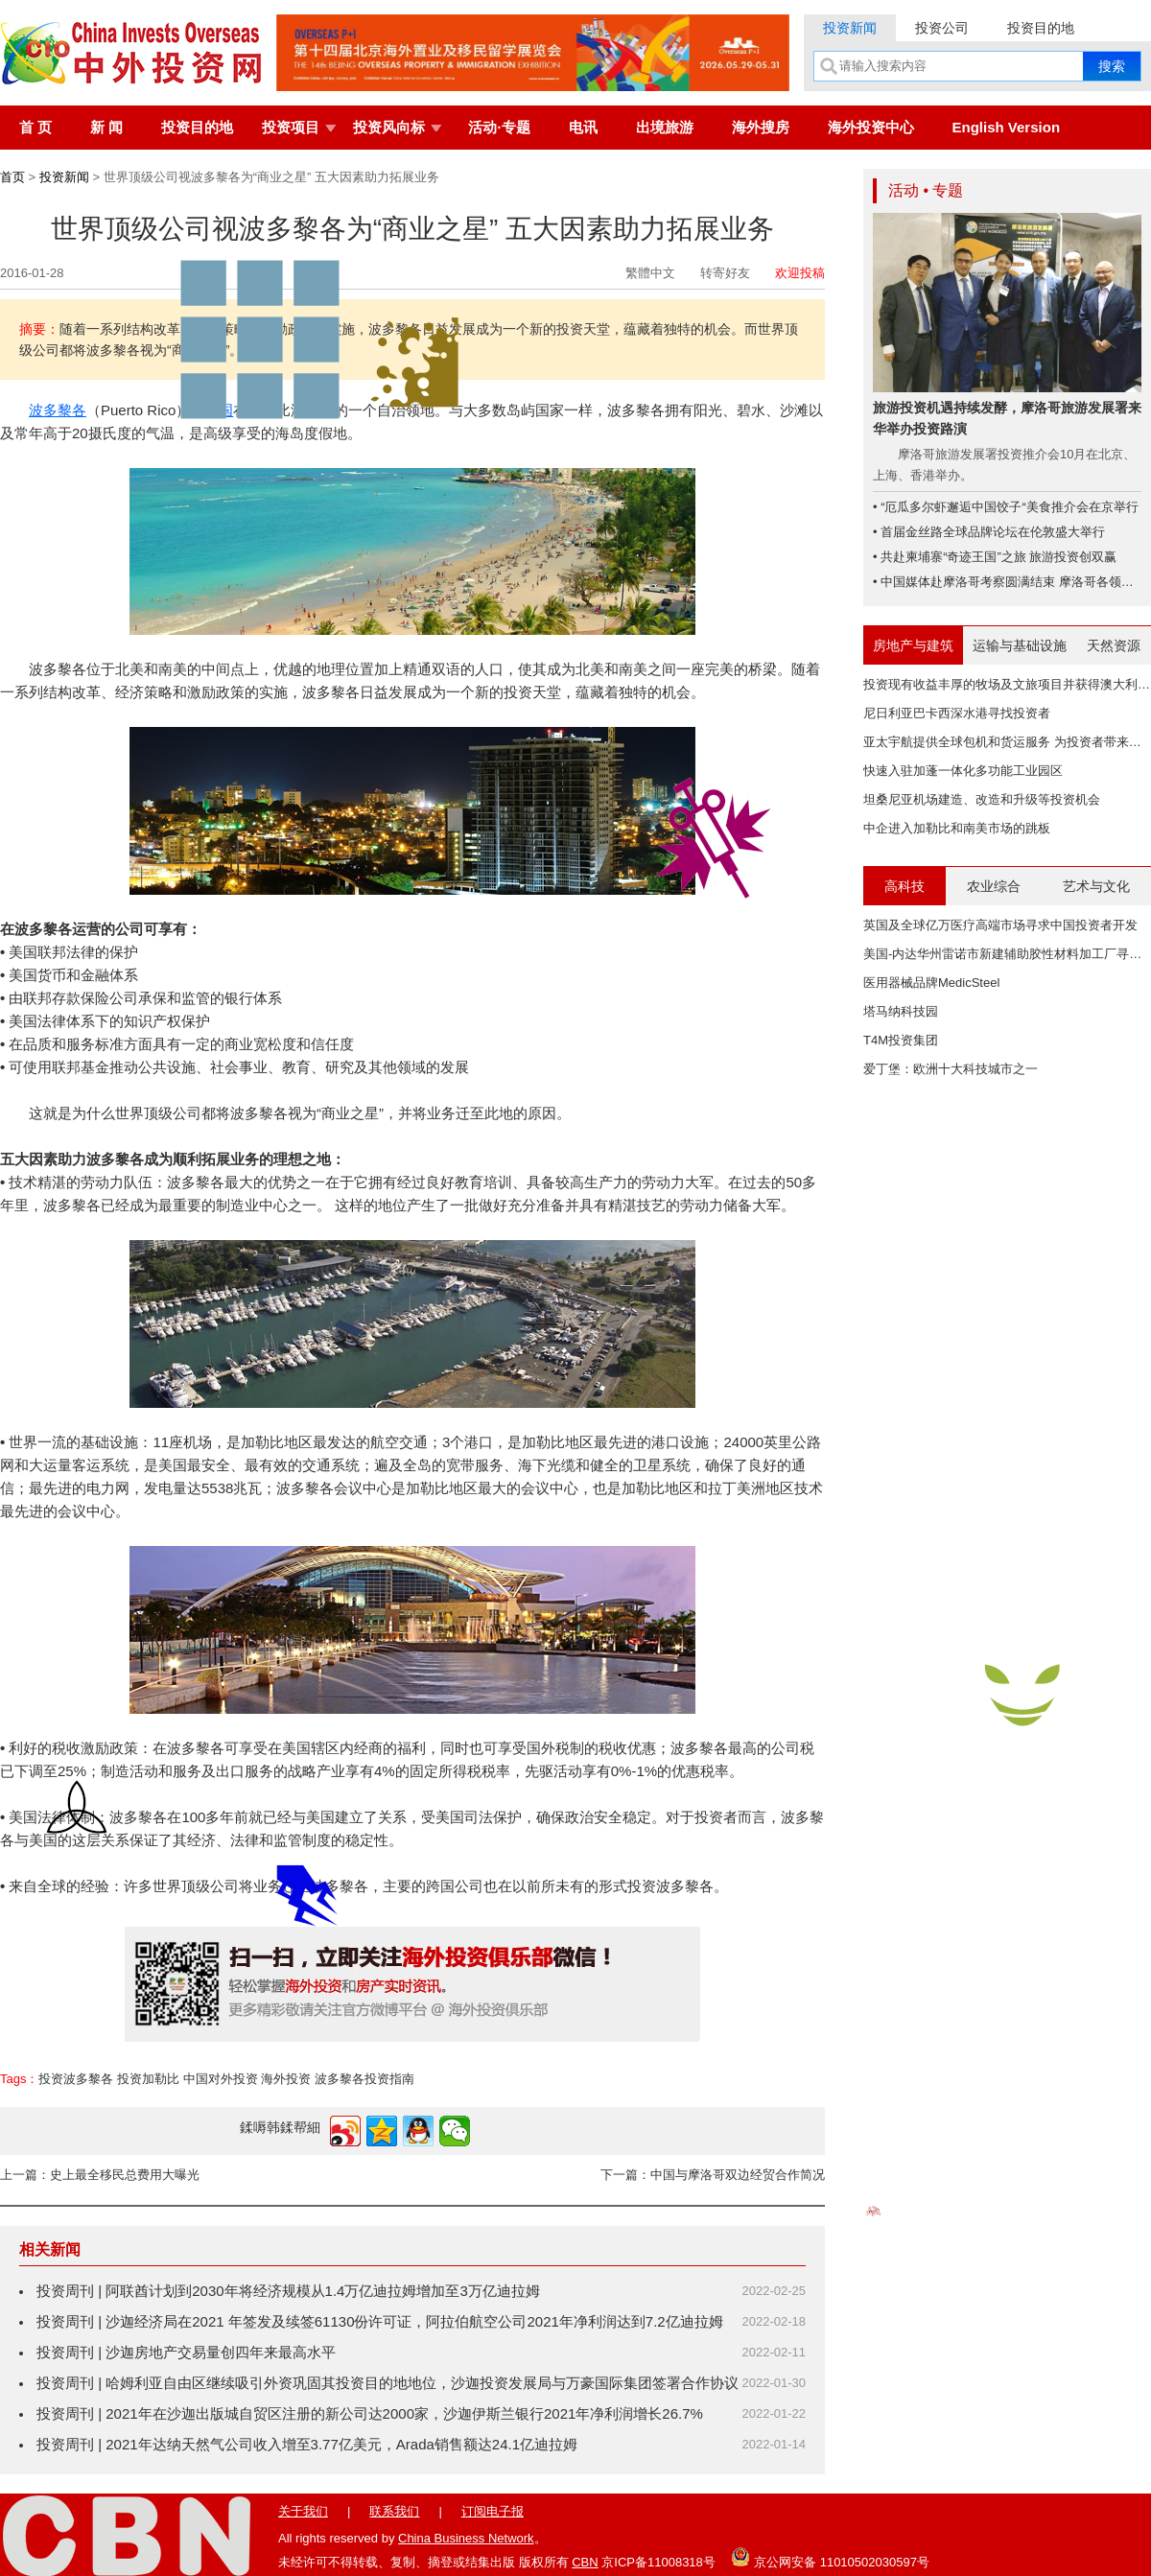 The image size is (1151, 2576). What do you see at coordinates (1022, 1693) in the screenshot?
I see `indicates a mischievous or cunning character trait` at bounding box center [1022, 1693].